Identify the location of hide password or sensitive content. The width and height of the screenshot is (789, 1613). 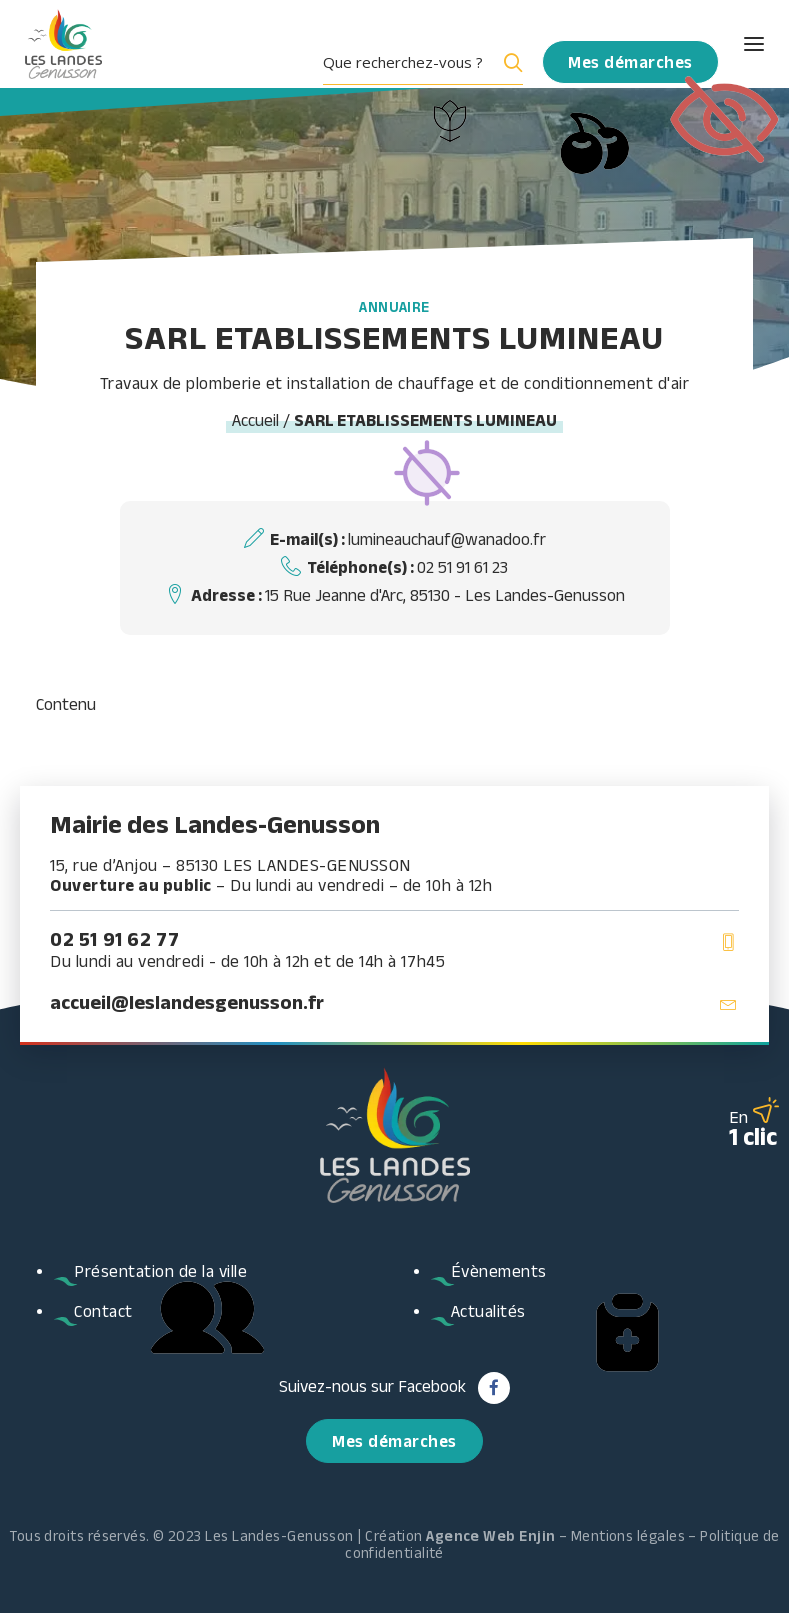
(724, 119).